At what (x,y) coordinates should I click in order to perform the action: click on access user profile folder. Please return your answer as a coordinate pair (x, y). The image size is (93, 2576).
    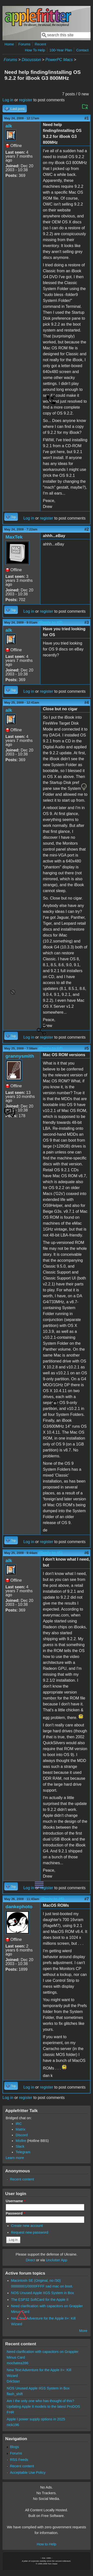
    Looking at the image, I should click on (85, 106).